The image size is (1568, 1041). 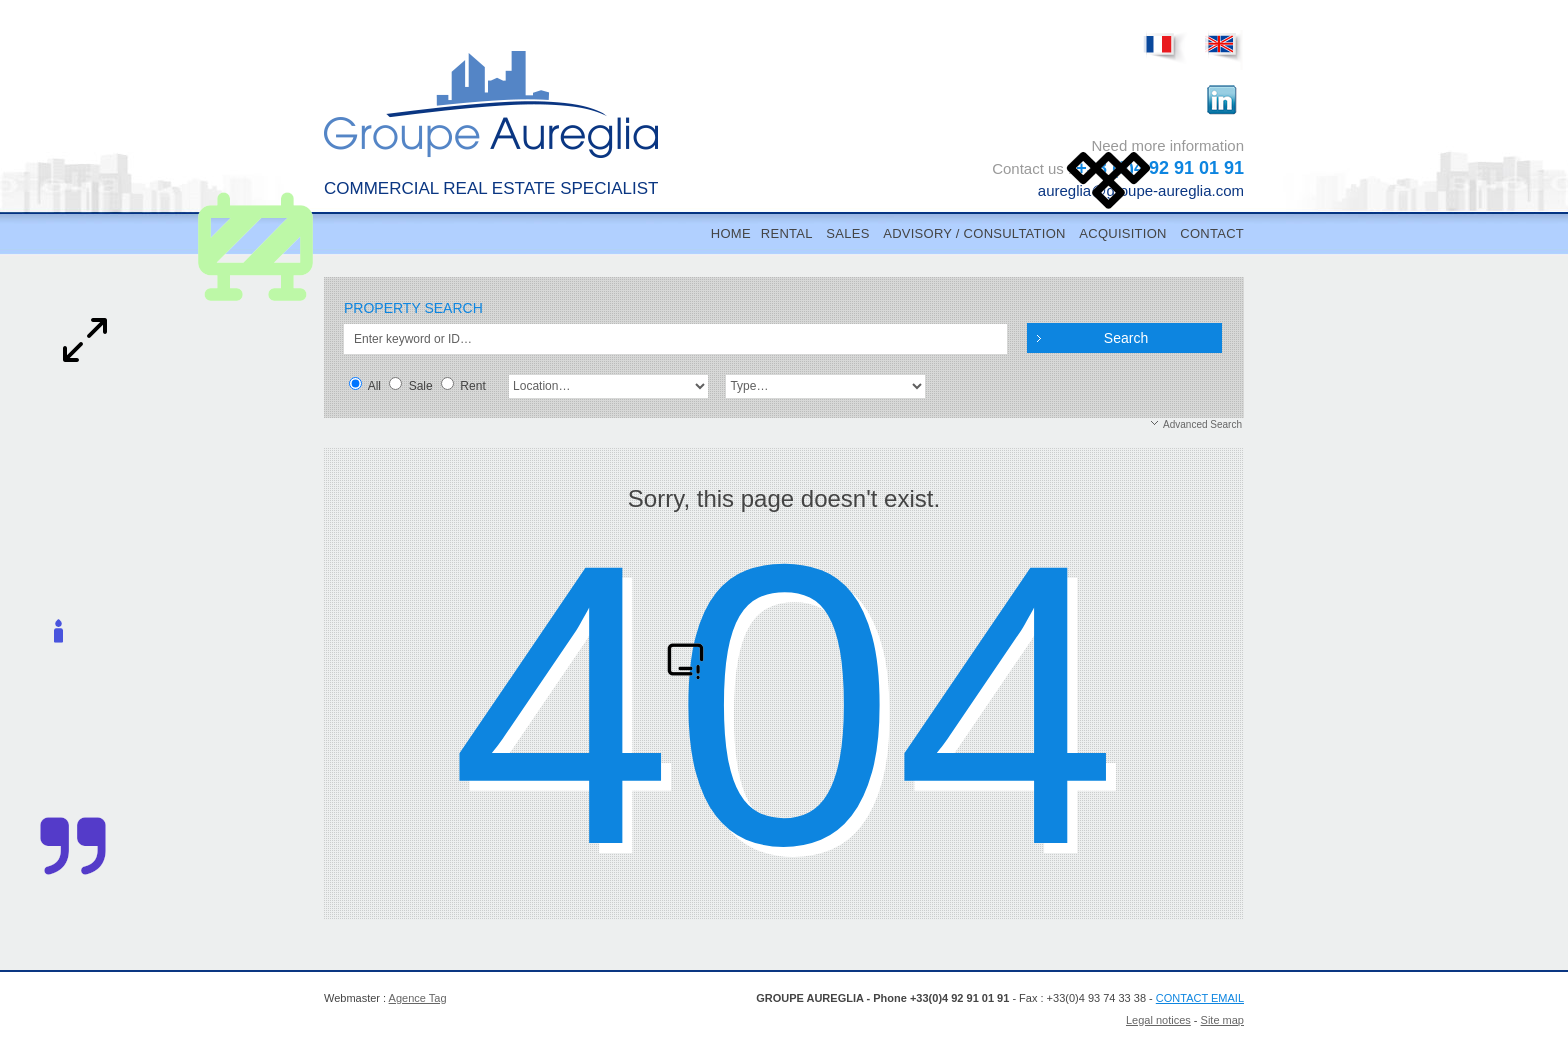 I want to click on indicates a tablet device error or warning, so click(x=685, y=659).